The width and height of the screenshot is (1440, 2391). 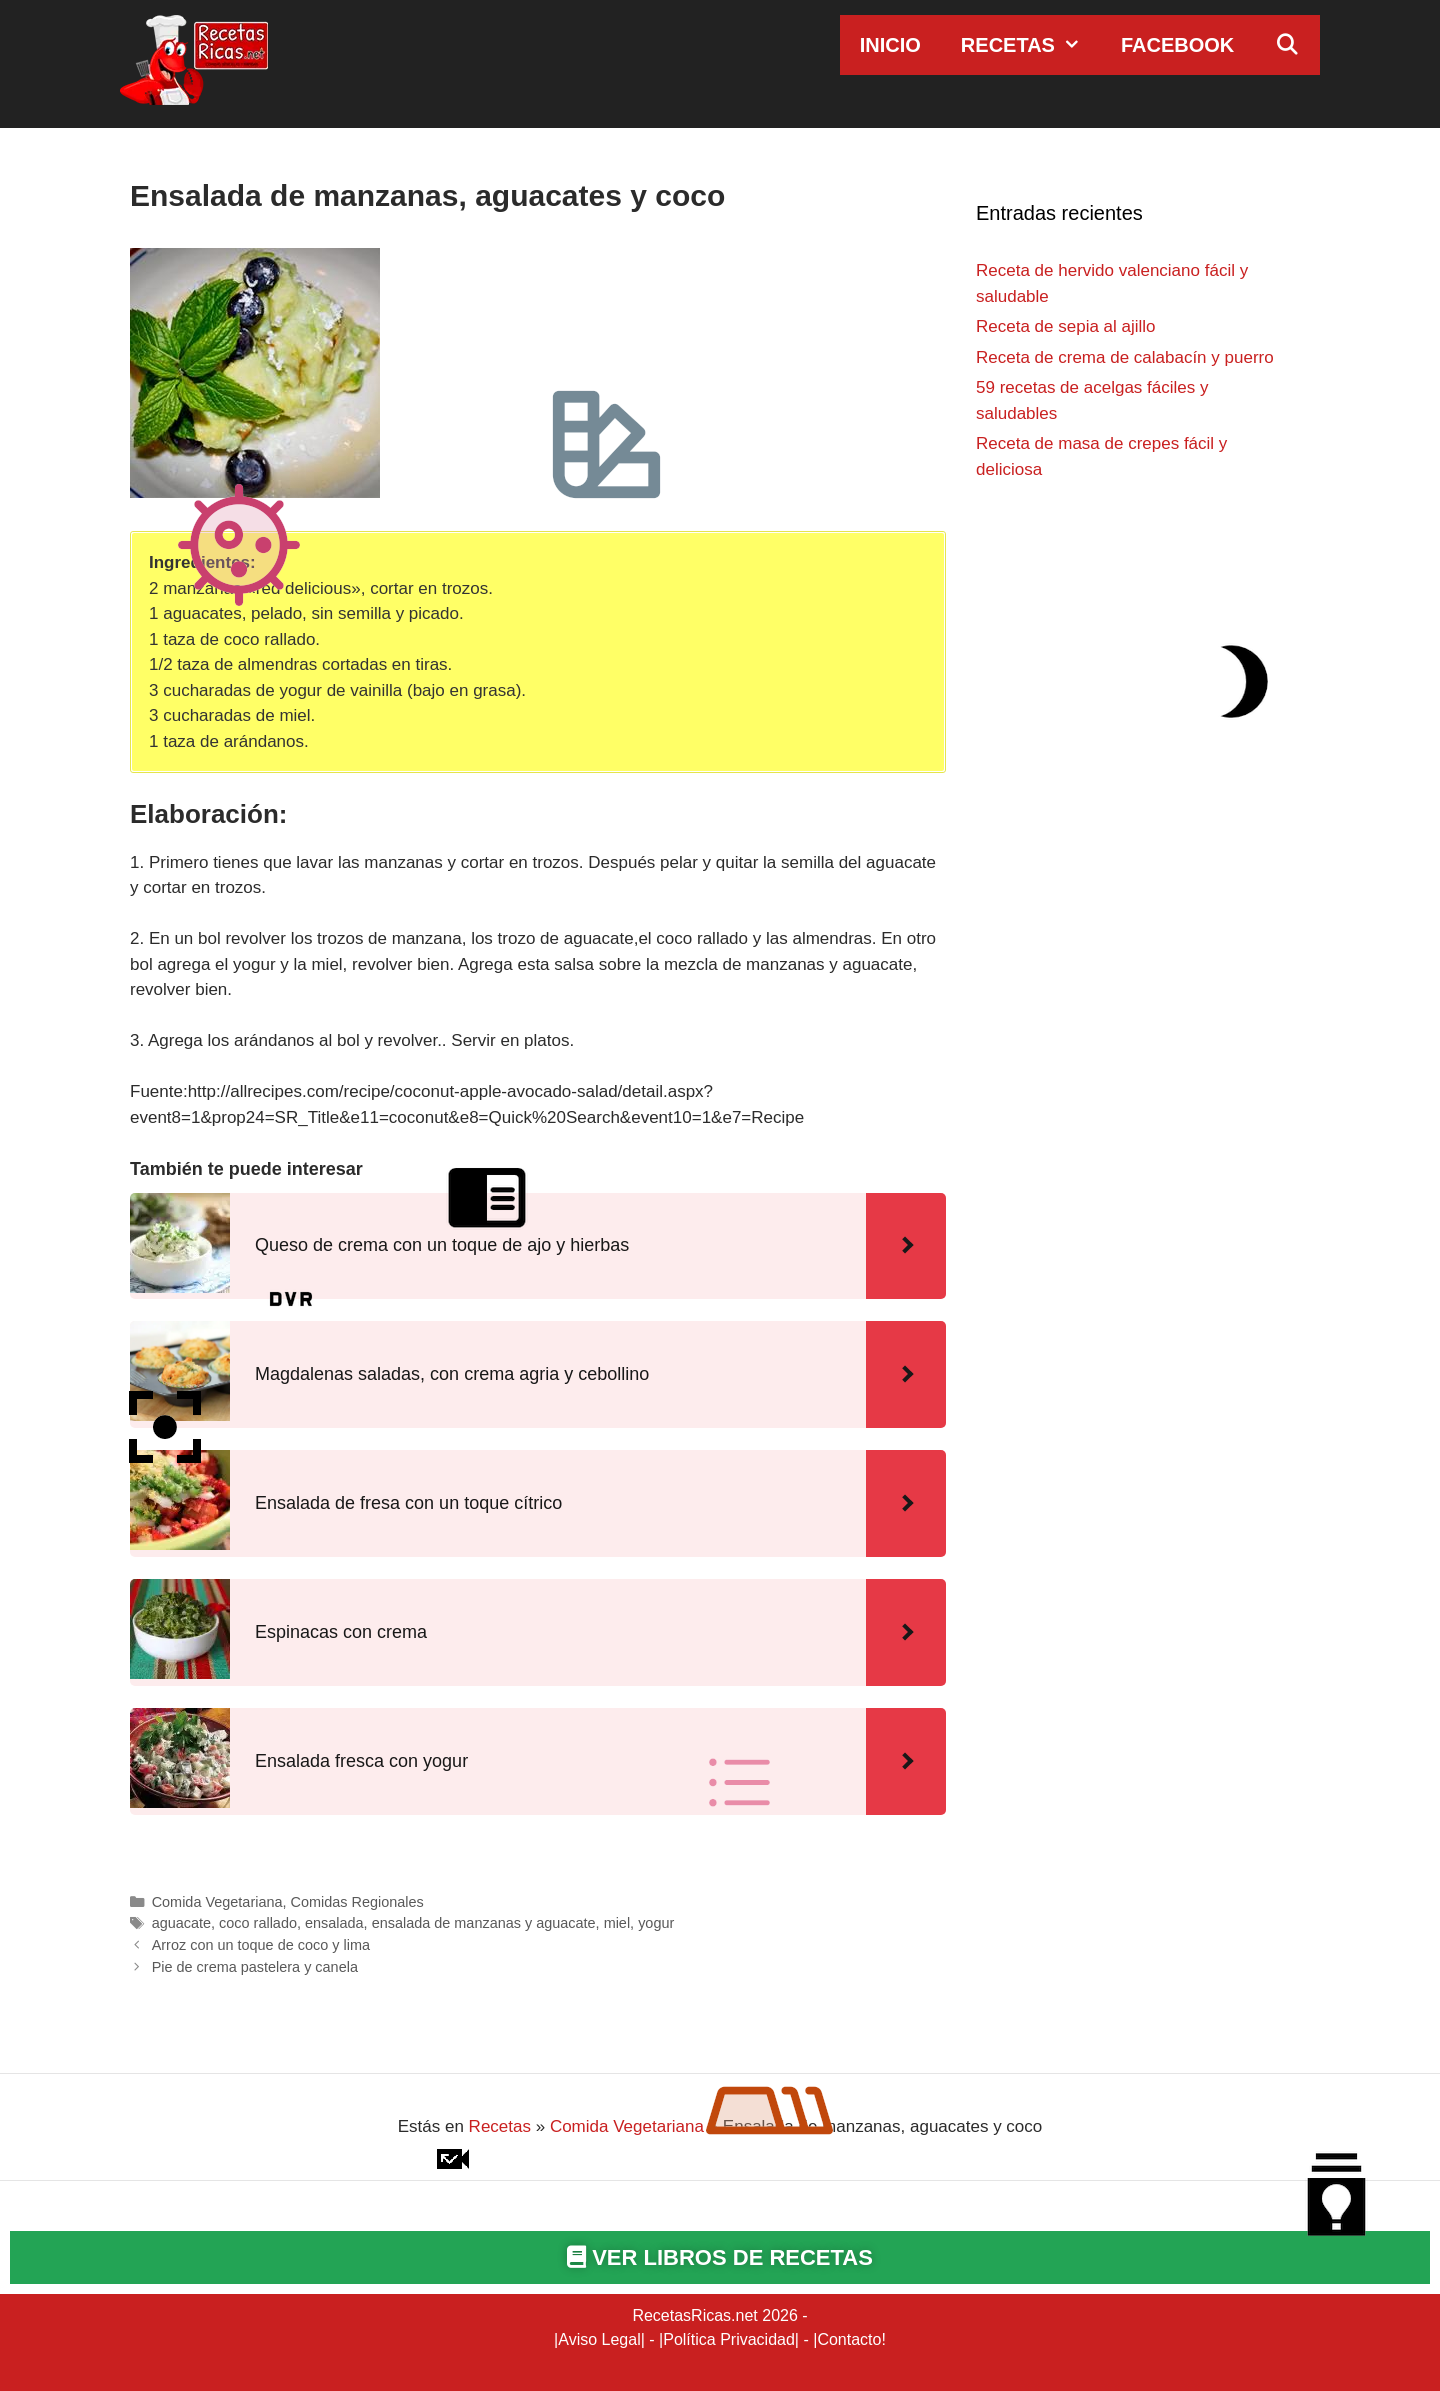 What do you see at coordinates (291, 1299) in the screenshot?
I see `access DVR recordings` at bounding box center [291, 1299].